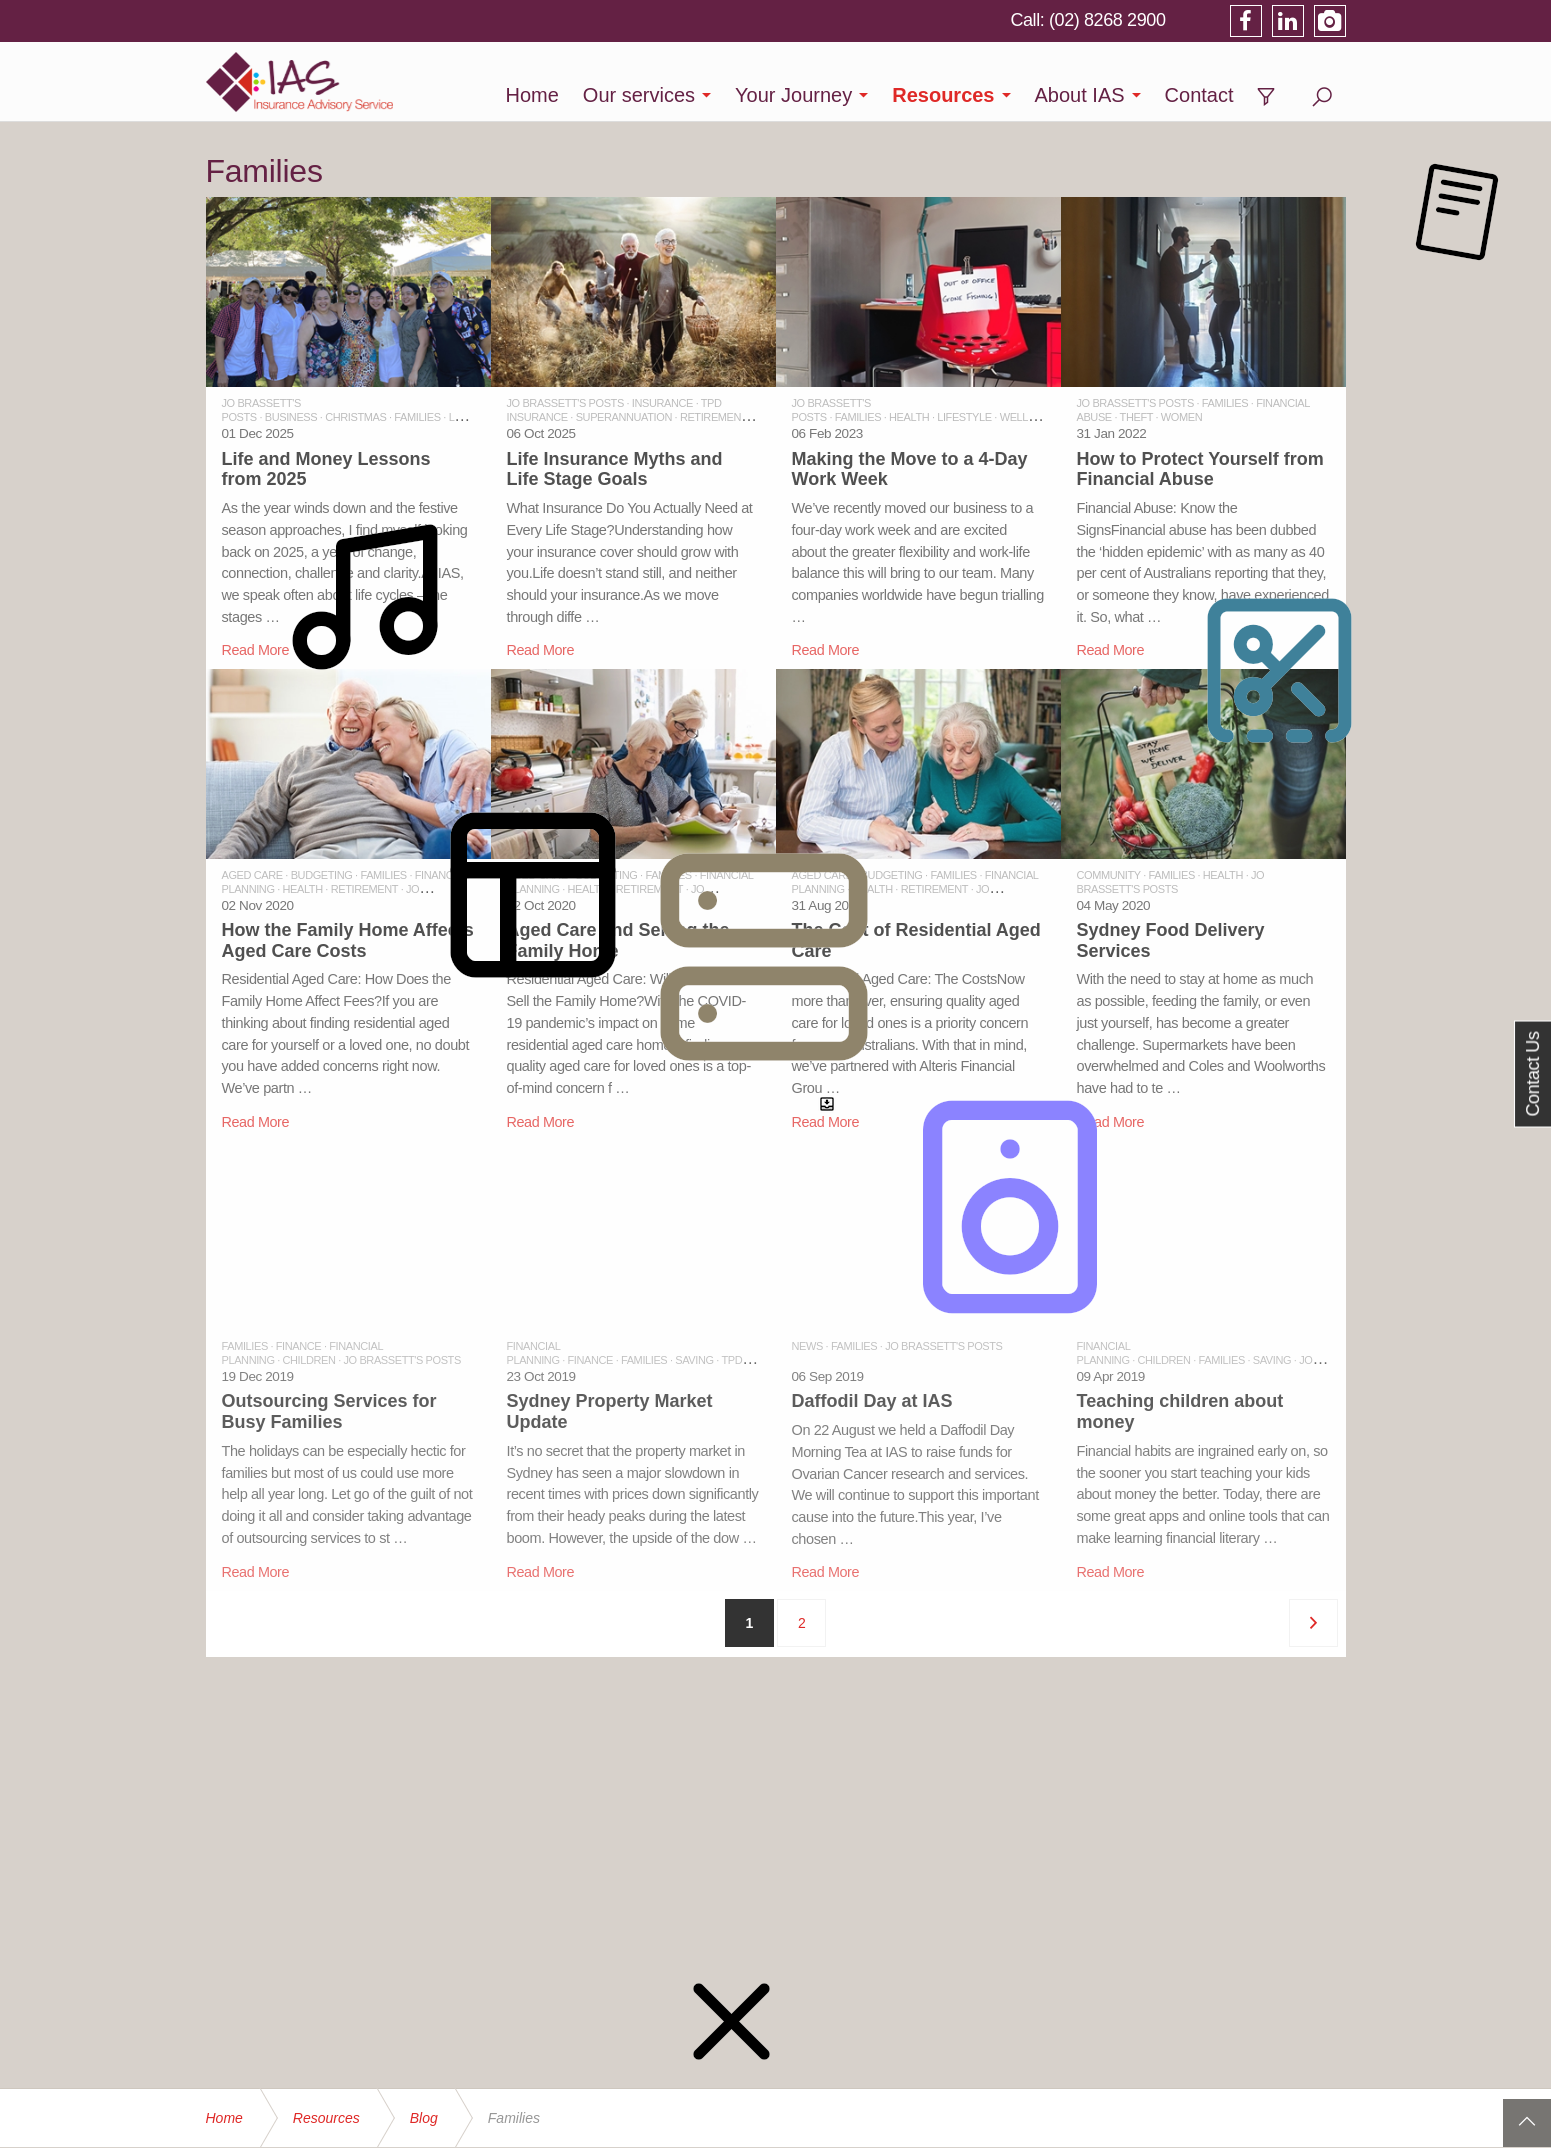  Describe the element at coordinates (1010, 1207) in the screenshot. I see `adjust speaker or audio output settings` at that location.